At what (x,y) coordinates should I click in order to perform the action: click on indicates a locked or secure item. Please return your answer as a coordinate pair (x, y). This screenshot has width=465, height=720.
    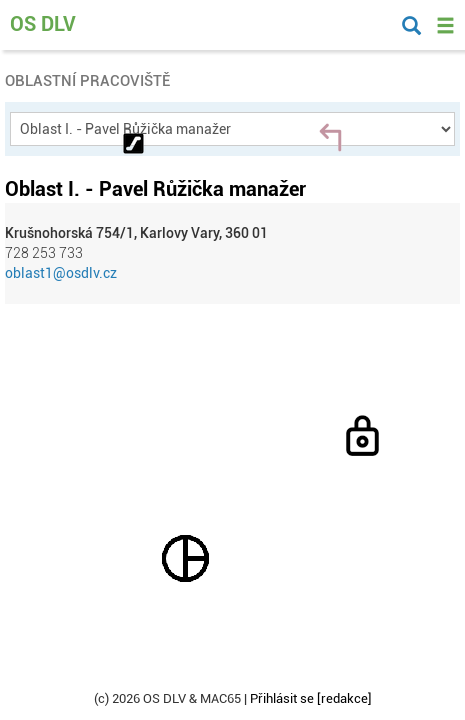
    Looking at the image, I should click on (362, 435).